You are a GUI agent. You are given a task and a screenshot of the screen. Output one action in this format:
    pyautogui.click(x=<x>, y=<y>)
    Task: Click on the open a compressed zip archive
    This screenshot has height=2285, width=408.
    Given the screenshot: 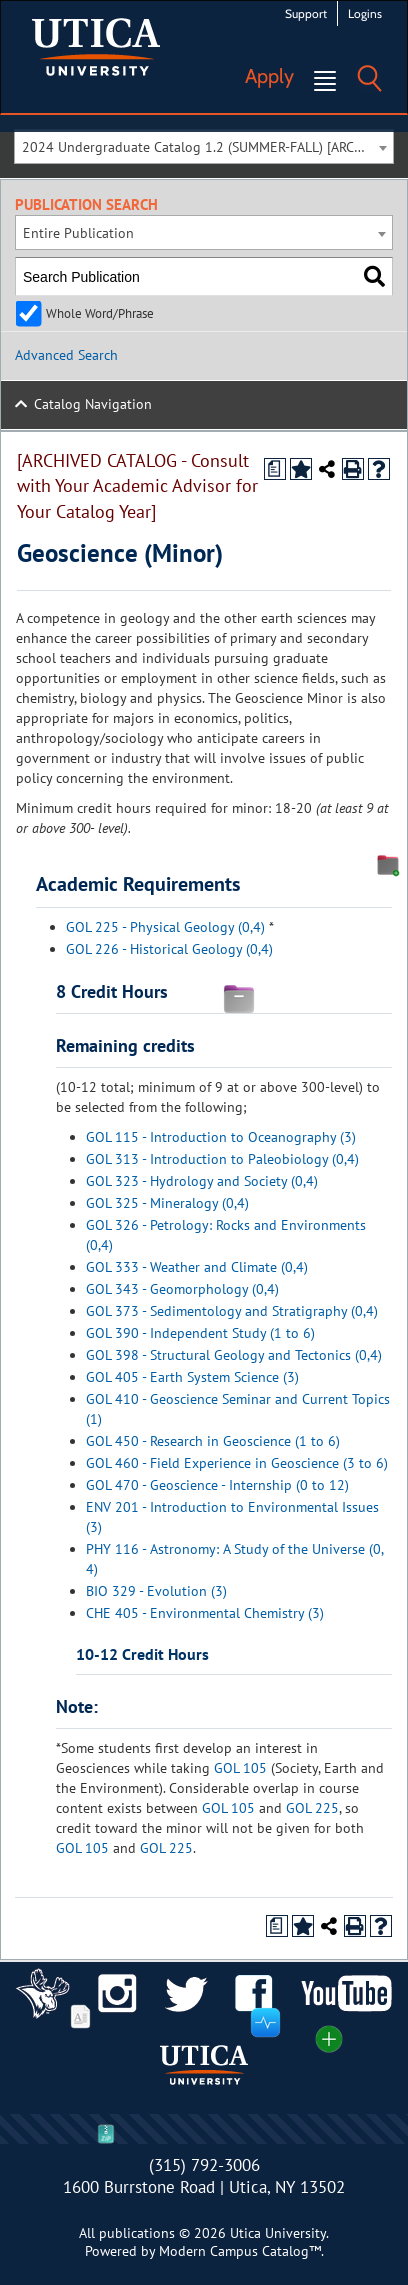 What is the action you would take?
    pyautogui.click(x=106, y=2134)
    